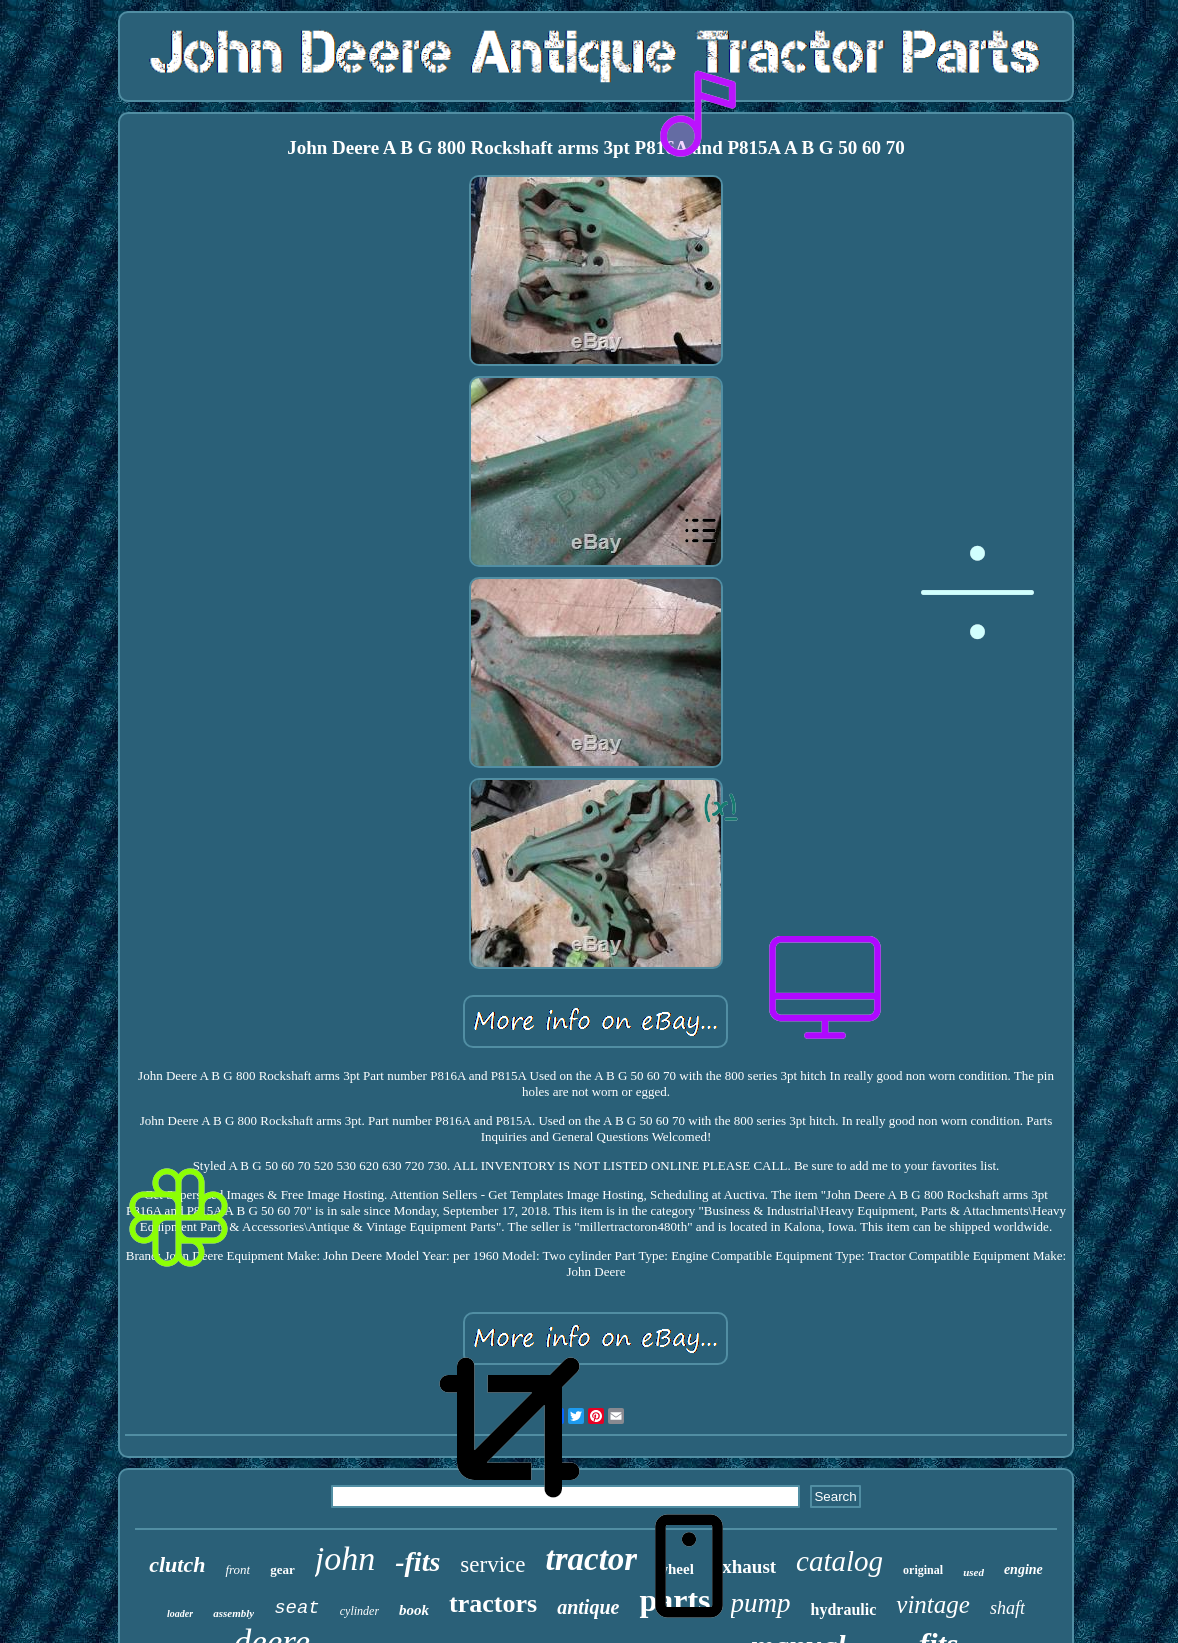 This screenshot has height=1643, width=1178. I want to click on crop an image, so click(509, 1427).